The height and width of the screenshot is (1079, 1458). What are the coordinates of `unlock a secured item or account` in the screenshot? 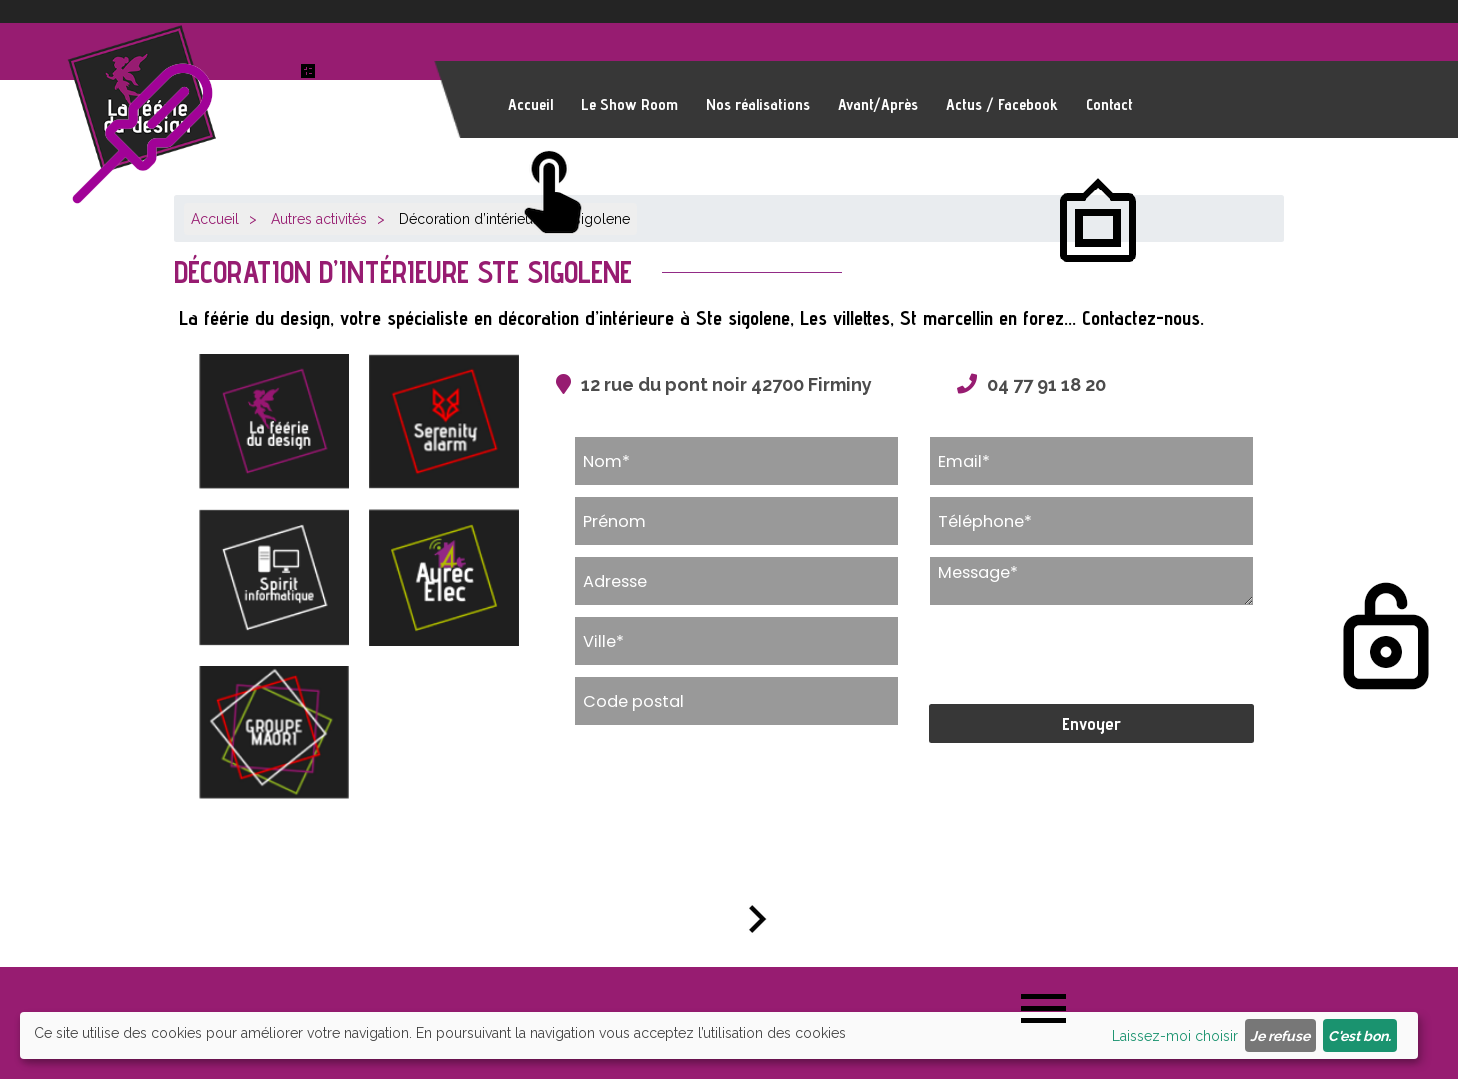 It's located at (1386, 636).